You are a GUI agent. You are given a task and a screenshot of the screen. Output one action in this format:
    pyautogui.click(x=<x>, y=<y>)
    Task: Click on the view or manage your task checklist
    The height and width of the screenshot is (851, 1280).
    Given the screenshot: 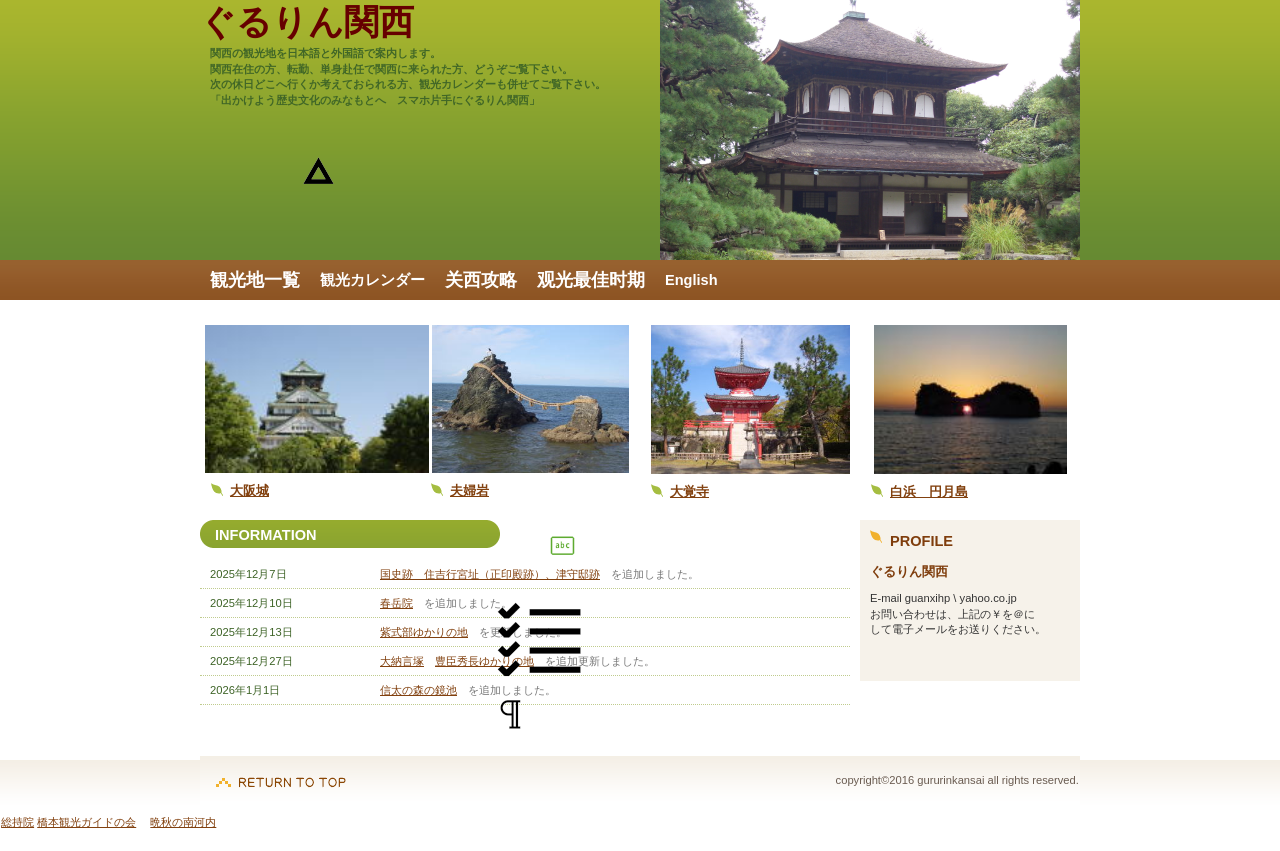 What is the action you would take?
    pyautogui.click(x=536, y=641)
    